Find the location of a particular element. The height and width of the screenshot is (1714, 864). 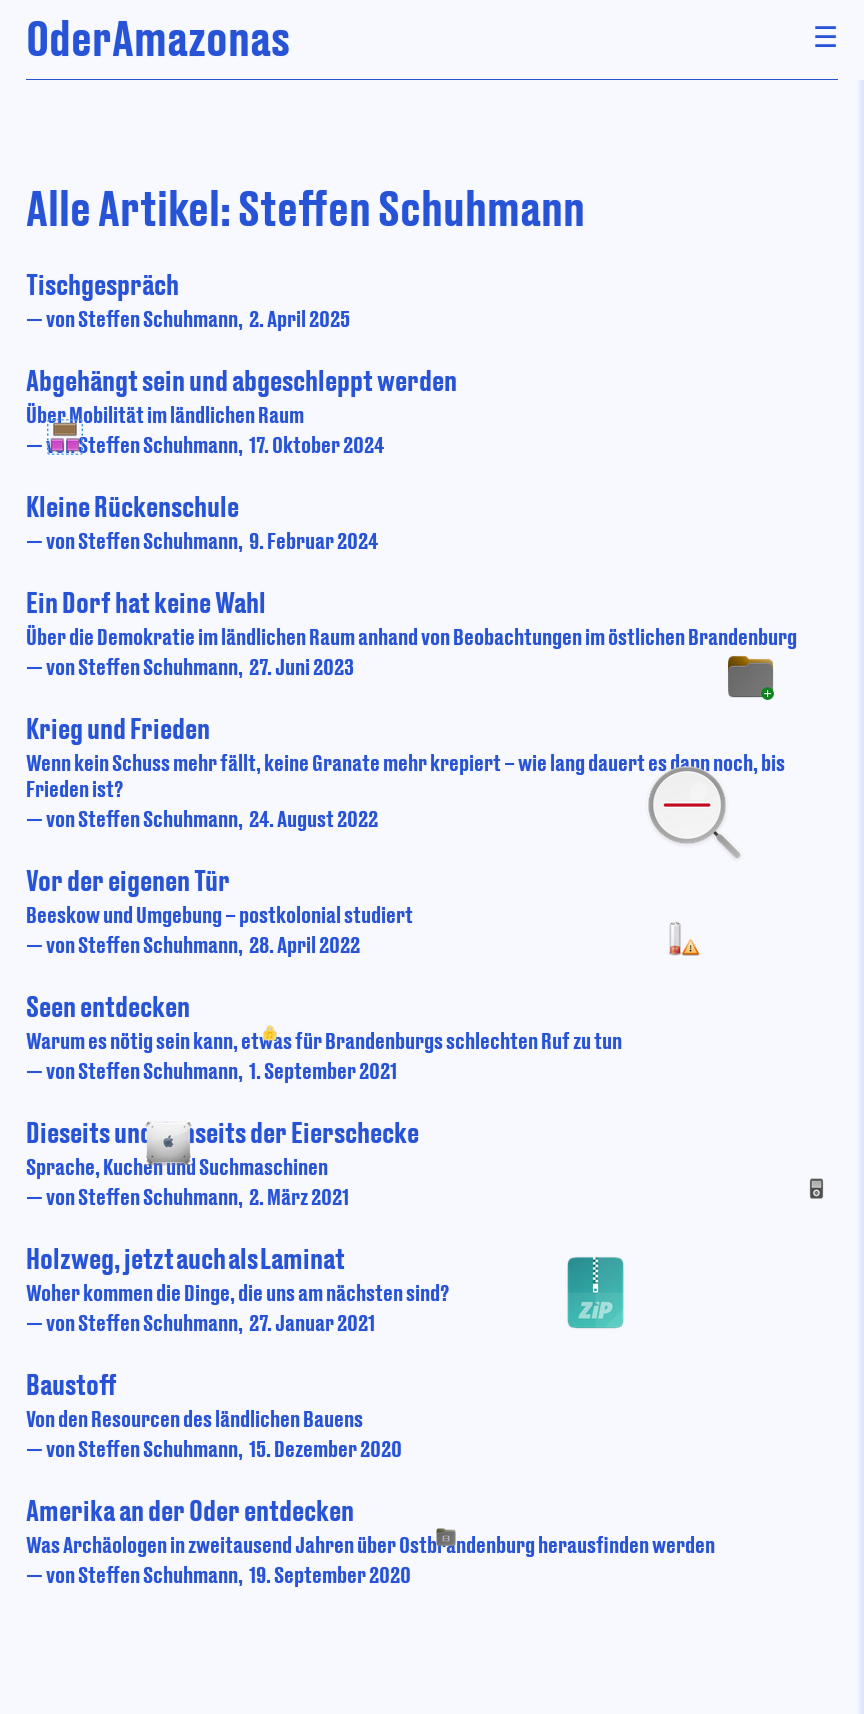

a compressed zip file is located at coordinates (595, 1292).